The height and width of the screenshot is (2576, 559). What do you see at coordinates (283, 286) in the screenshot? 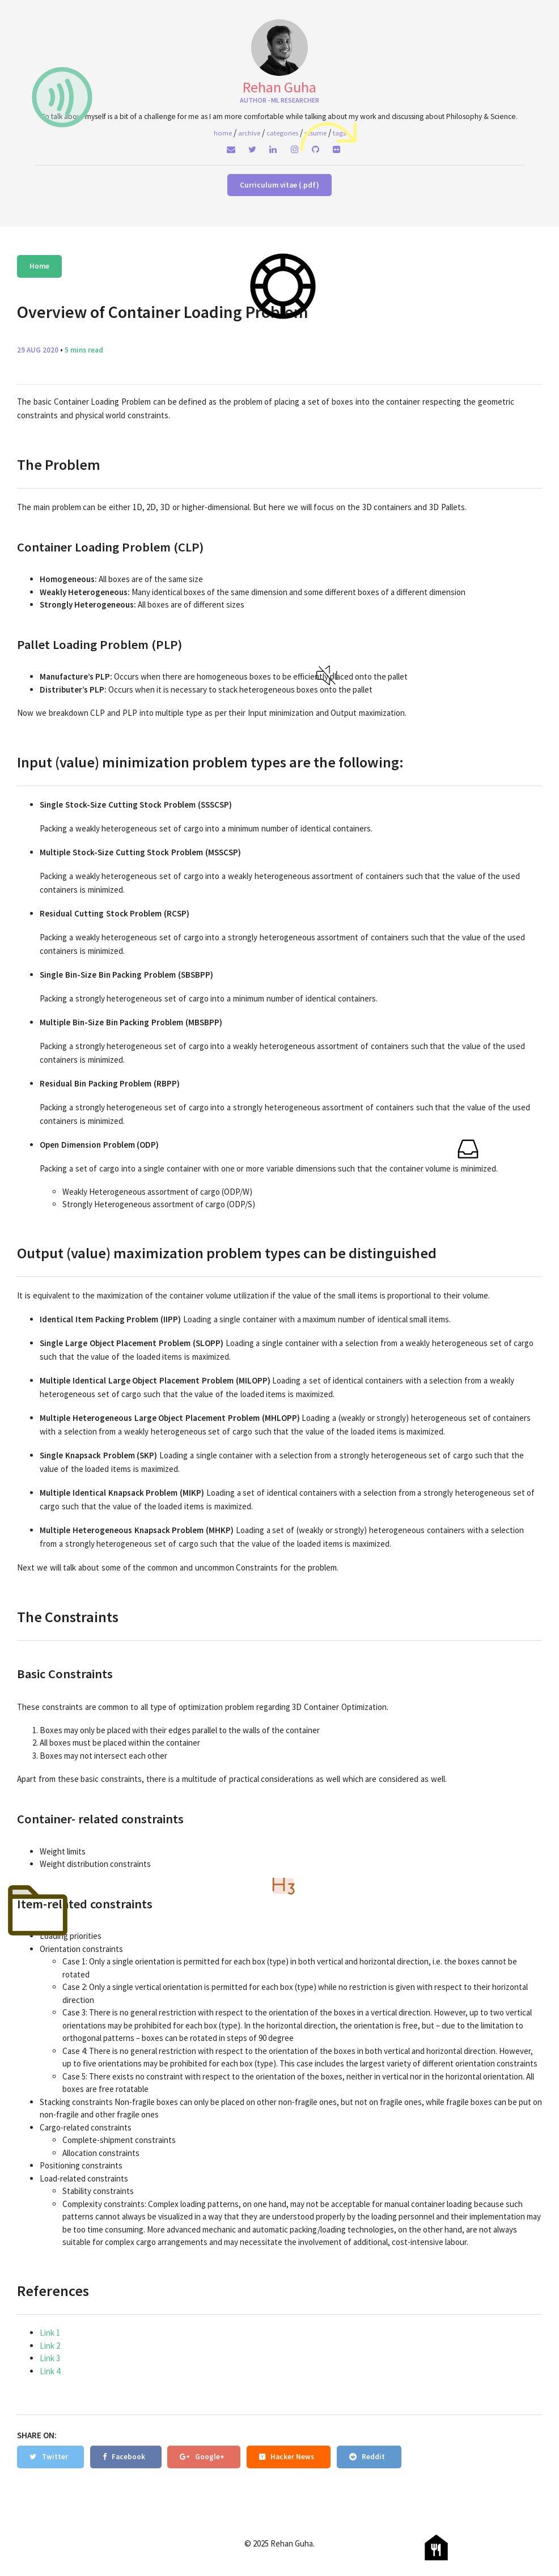
I see `access casino or gambling features` at bounding box center [283, 286].